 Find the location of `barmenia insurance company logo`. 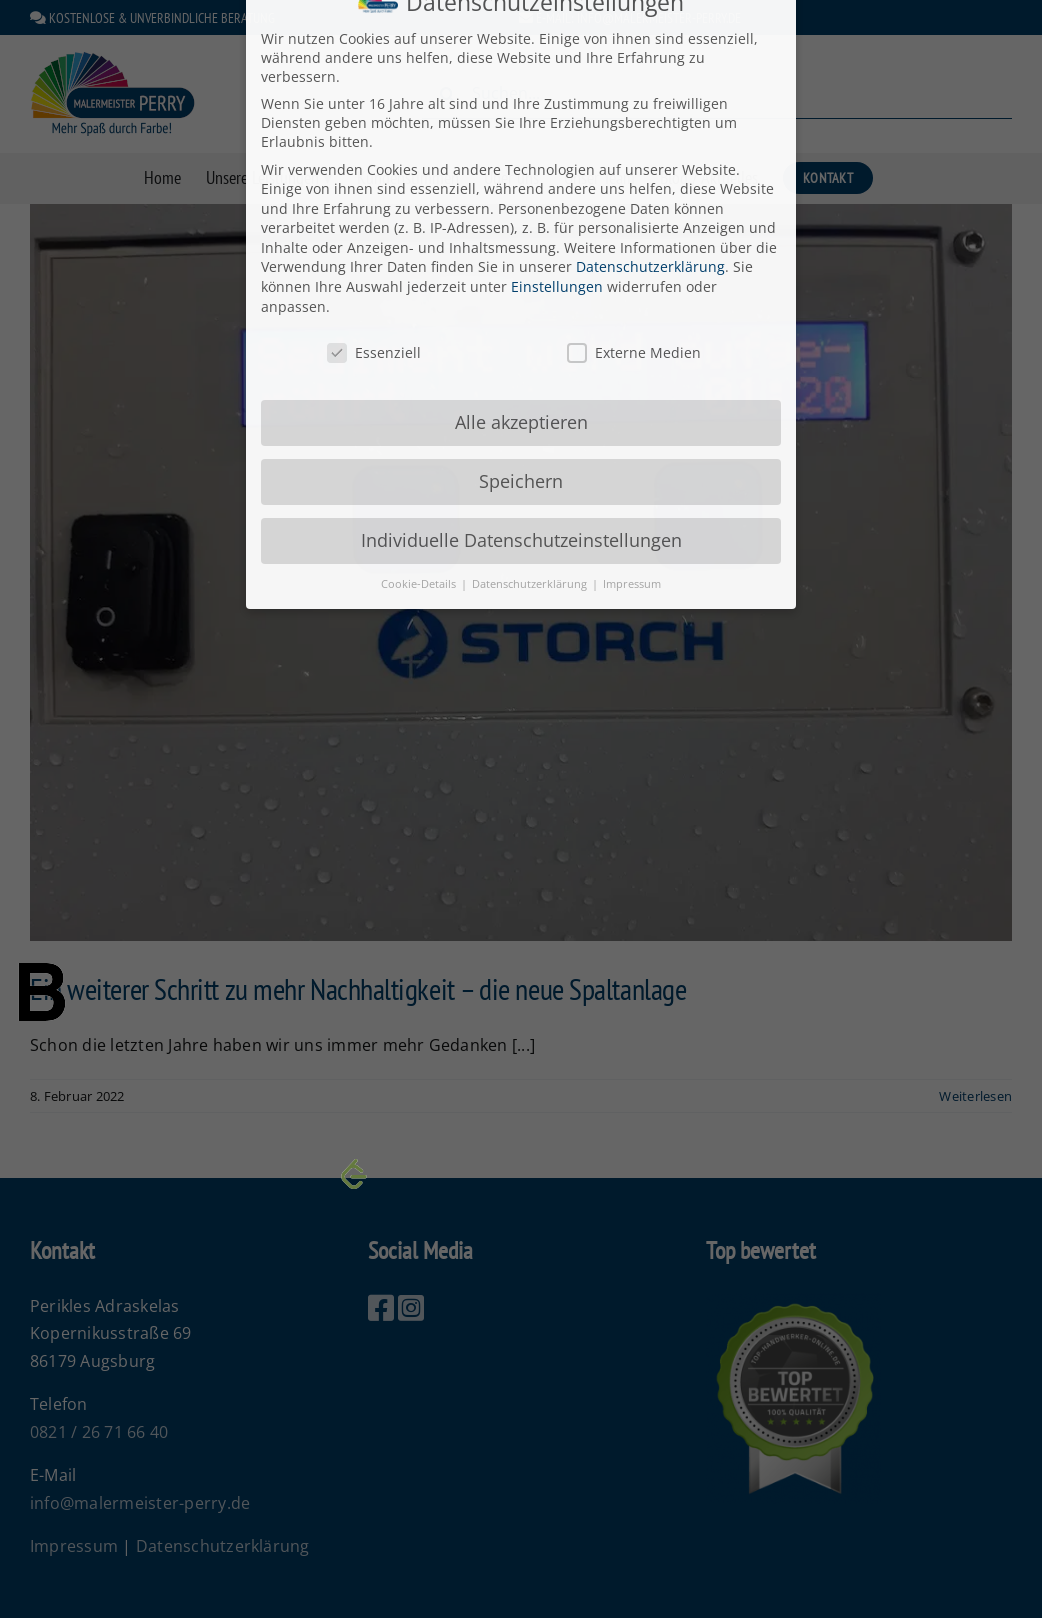

barmenia insurance company logo is located at coordinates (42, 992).